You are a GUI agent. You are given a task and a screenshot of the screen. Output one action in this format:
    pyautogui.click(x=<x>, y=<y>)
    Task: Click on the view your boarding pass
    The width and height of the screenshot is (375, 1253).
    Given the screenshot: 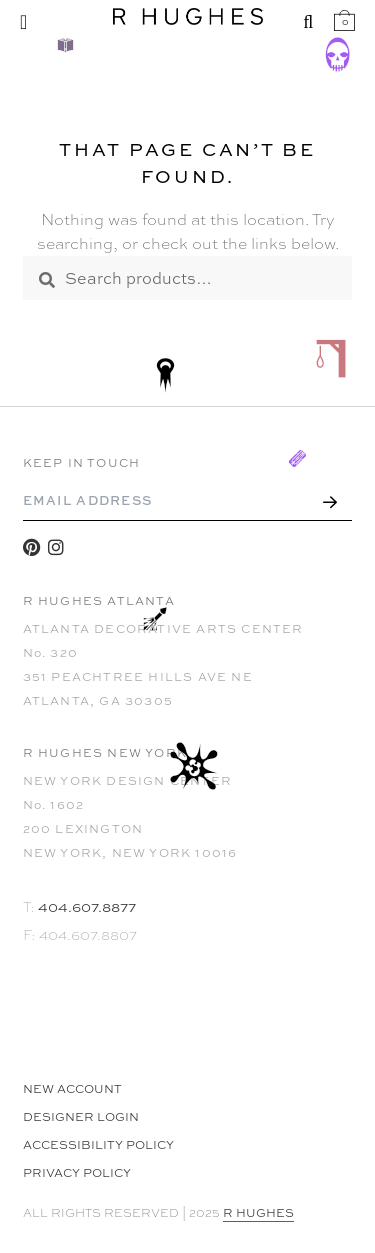 What is the action you would take?
    pyautogui.click(x=297, y=458)
    